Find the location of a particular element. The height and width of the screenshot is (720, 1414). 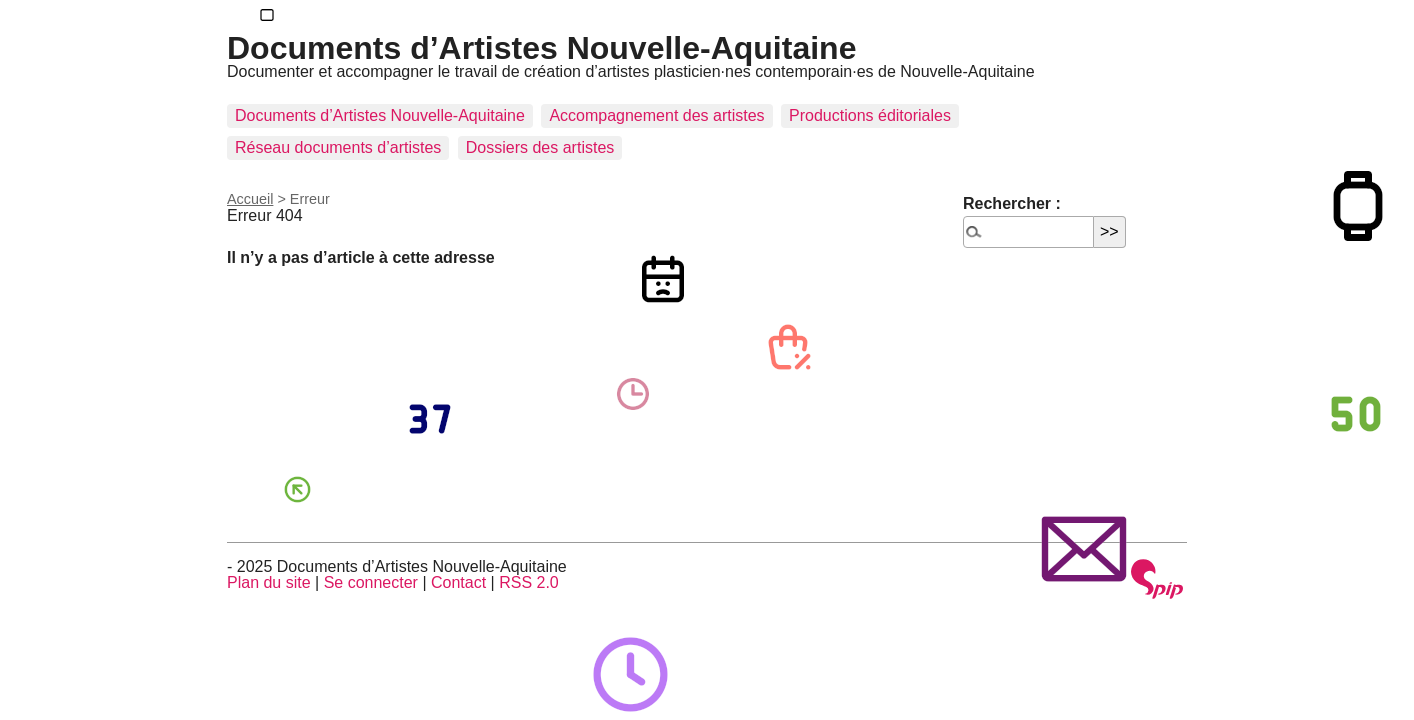

access smartwatch settings is located at coordinates (1358, 206).